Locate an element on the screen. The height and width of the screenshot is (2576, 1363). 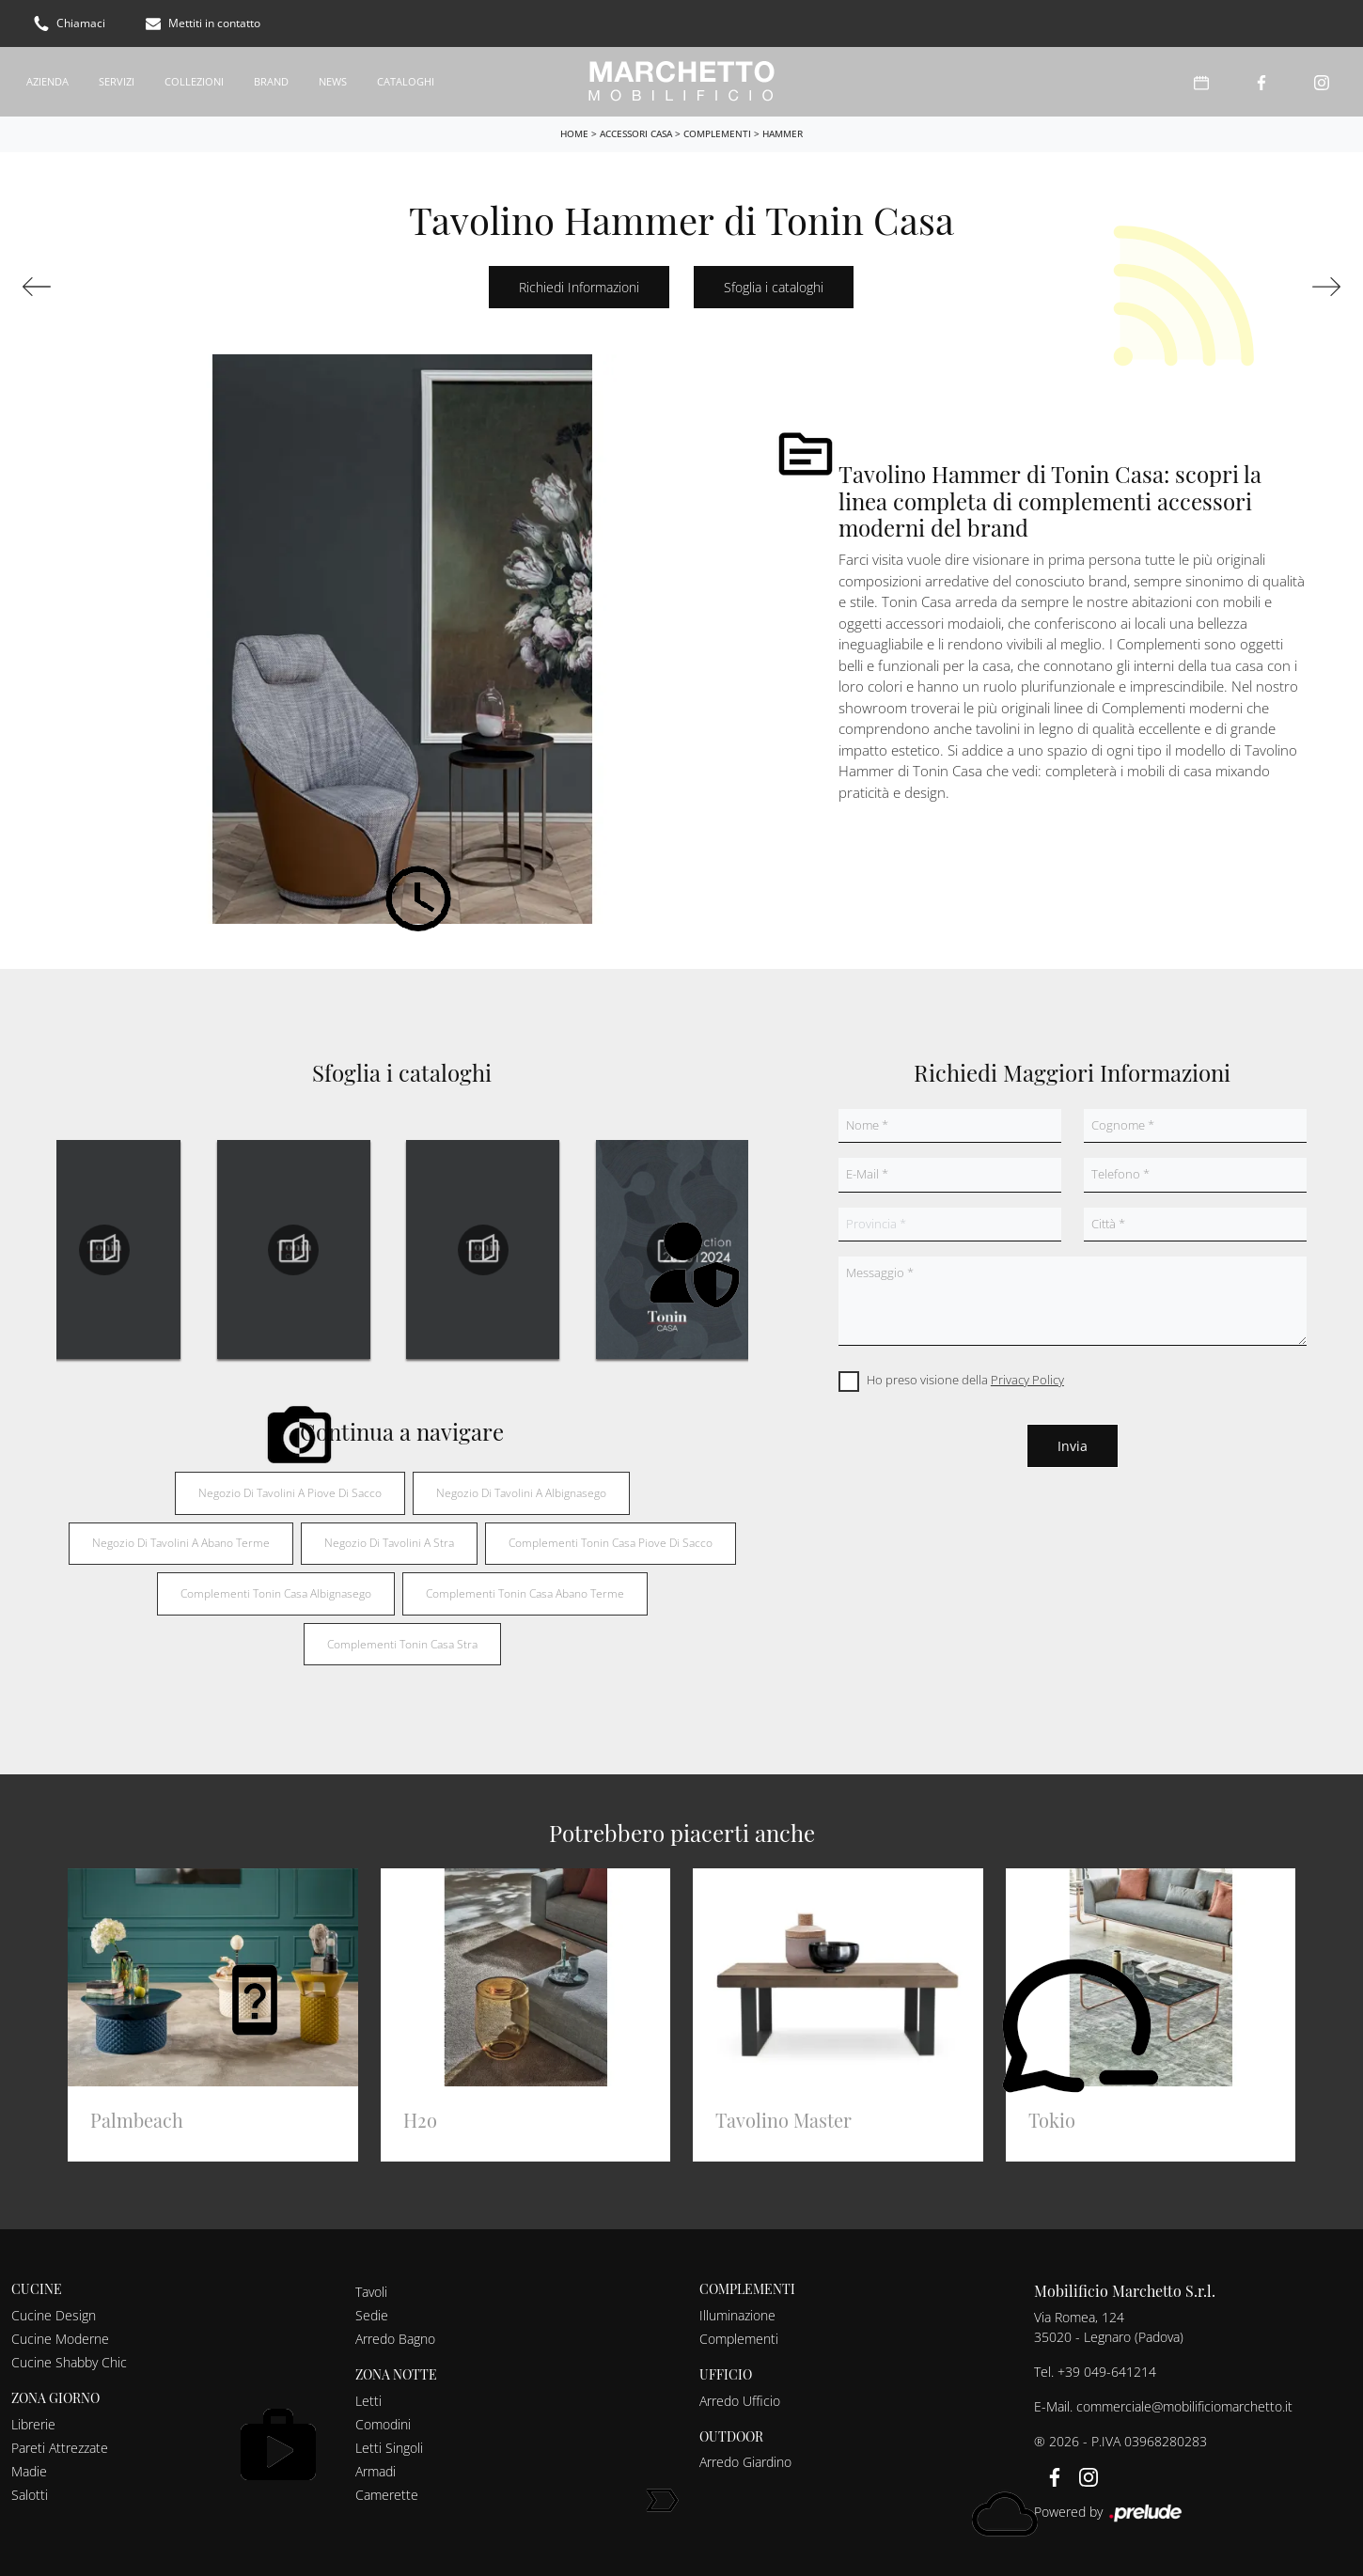
open the app store or marketplace is located at coordinates (278, 2446).